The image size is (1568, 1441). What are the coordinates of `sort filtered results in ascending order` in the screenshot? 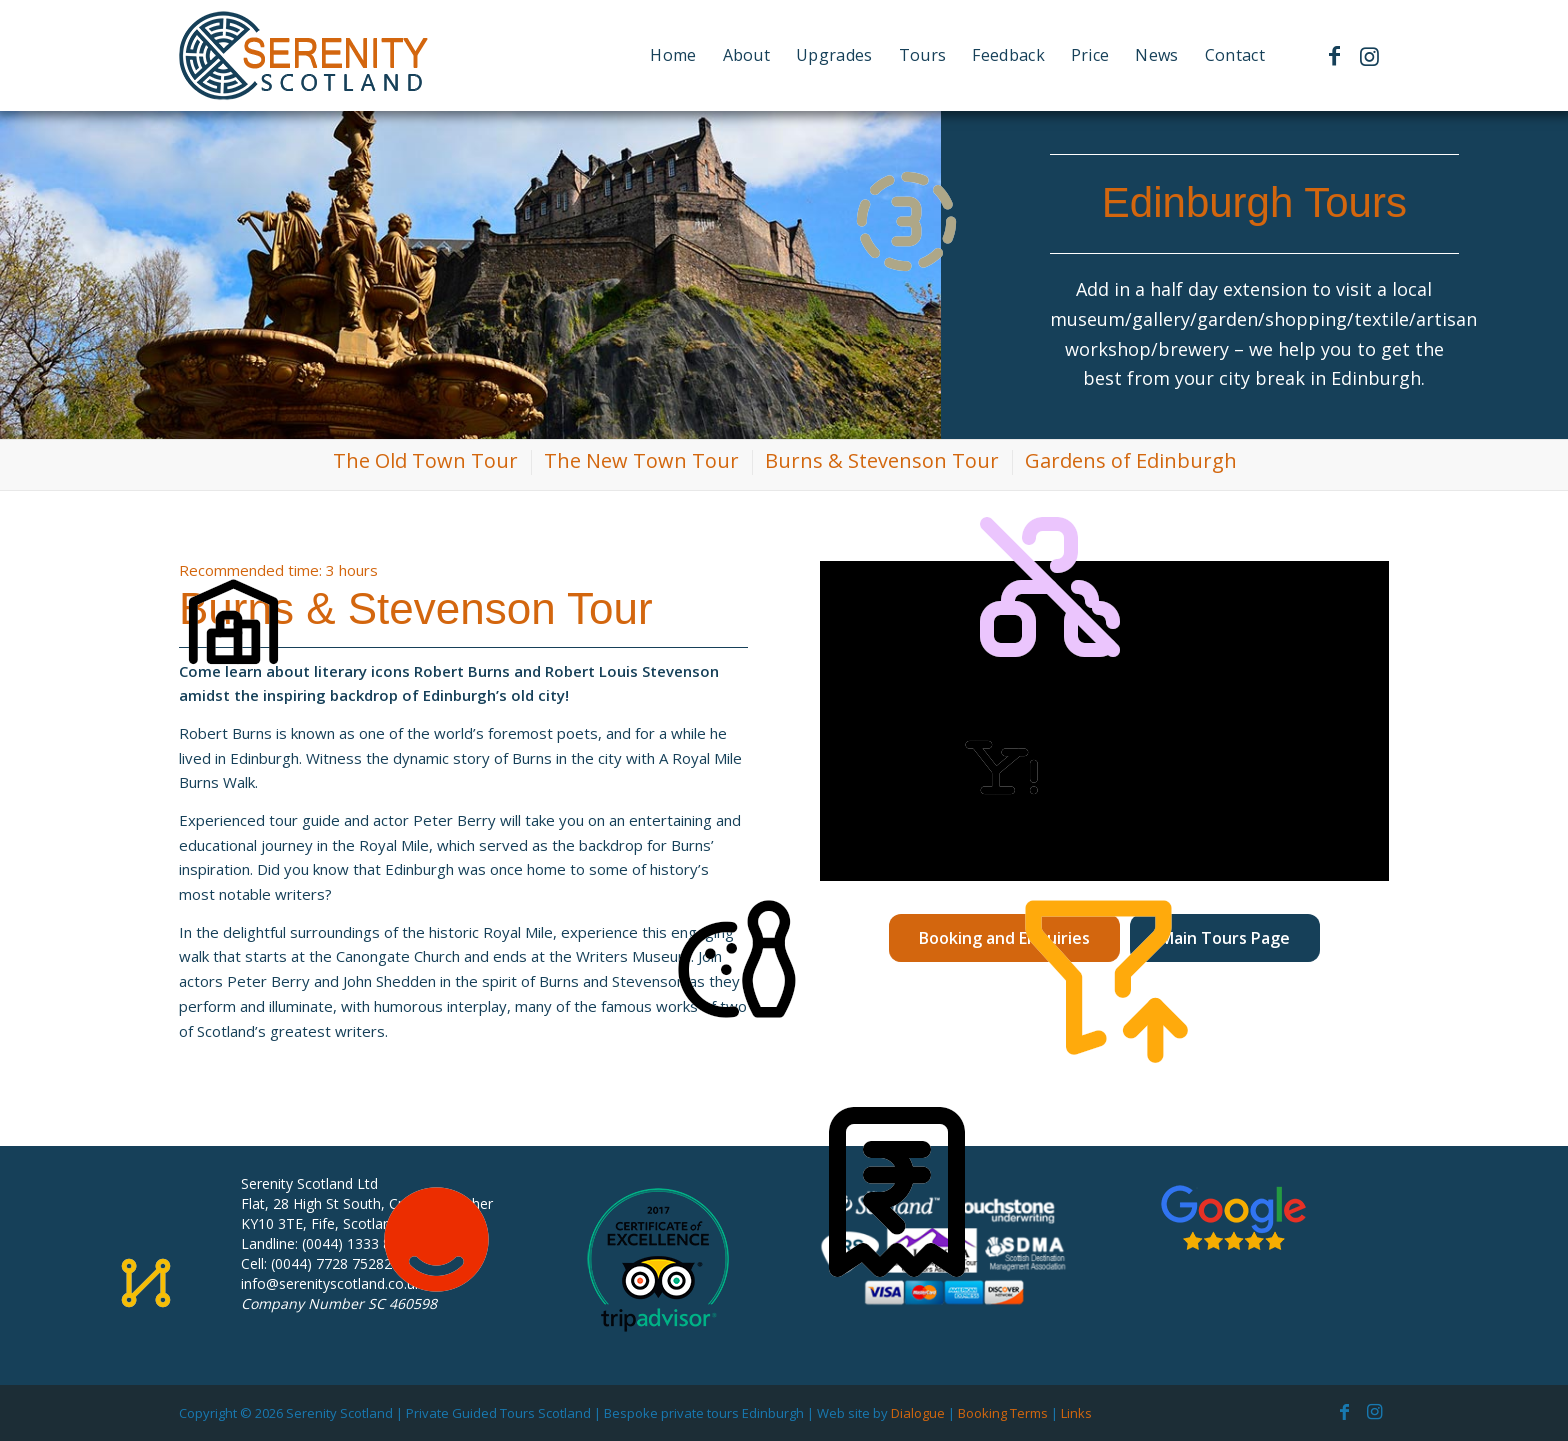 It's located at (1098, 973).